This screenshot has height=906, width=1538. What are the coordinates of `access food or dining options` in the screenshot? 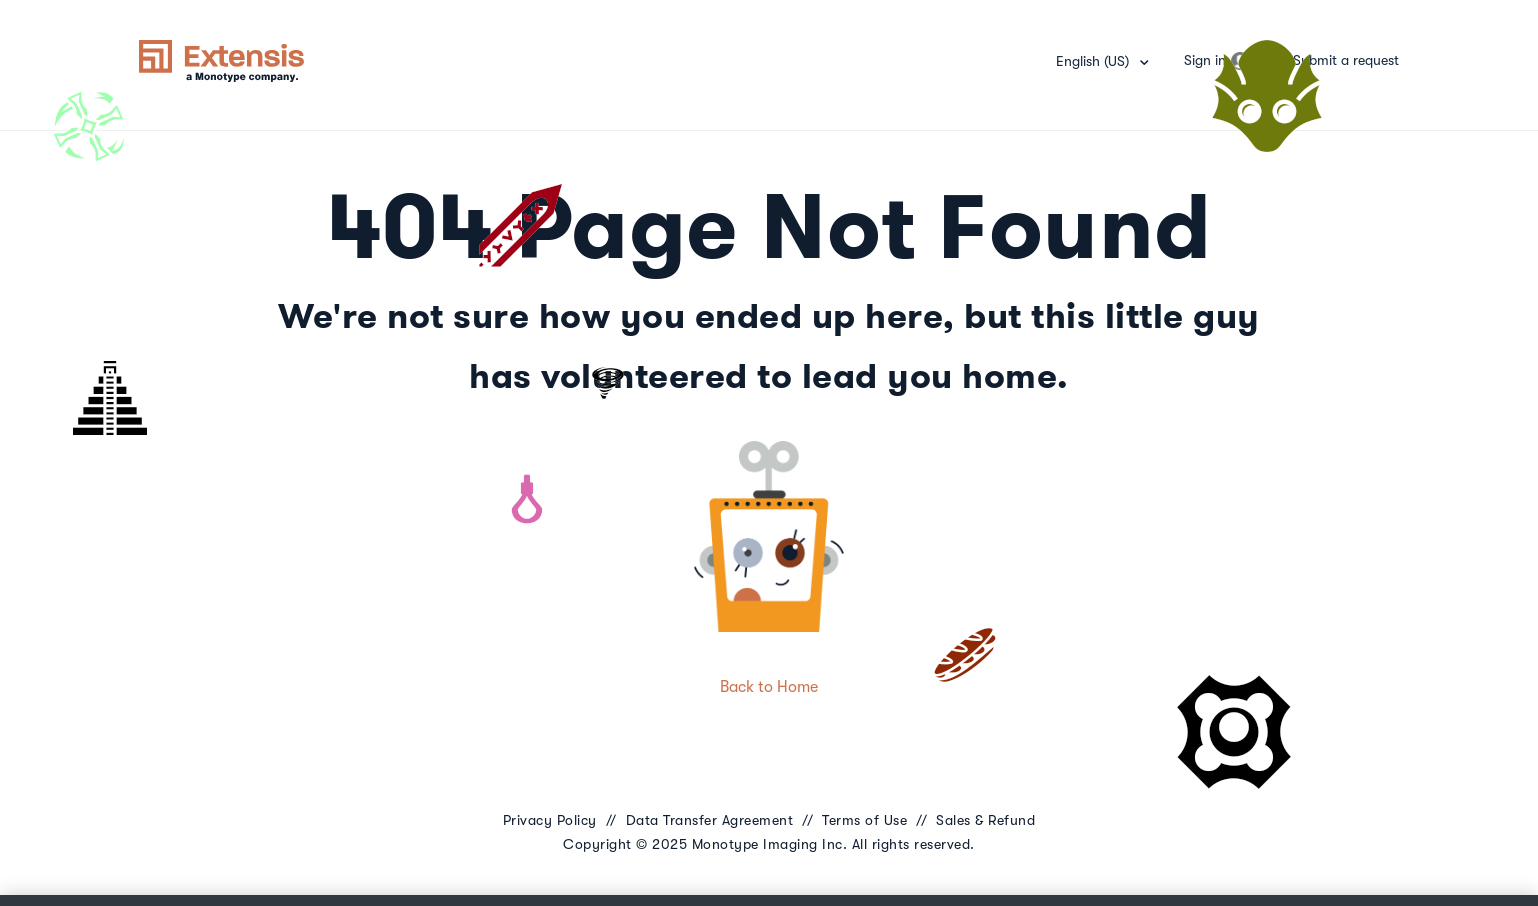 It's located at (965, 655).